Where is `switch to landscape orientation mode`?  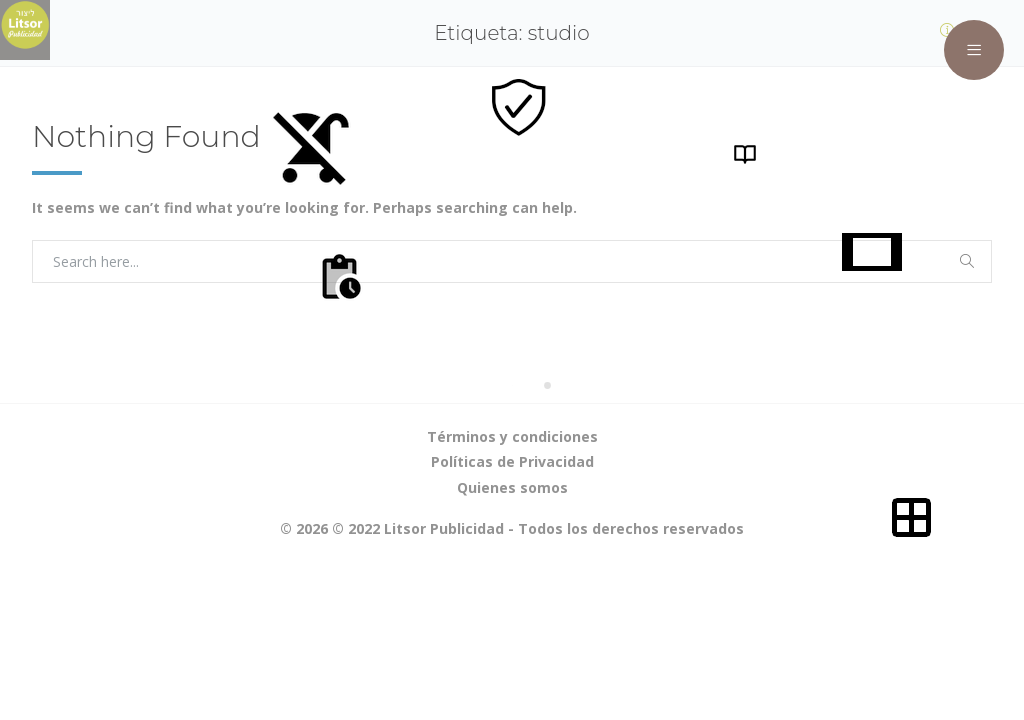
switch to landscape orientation mode is located at coordinates (872, 252).